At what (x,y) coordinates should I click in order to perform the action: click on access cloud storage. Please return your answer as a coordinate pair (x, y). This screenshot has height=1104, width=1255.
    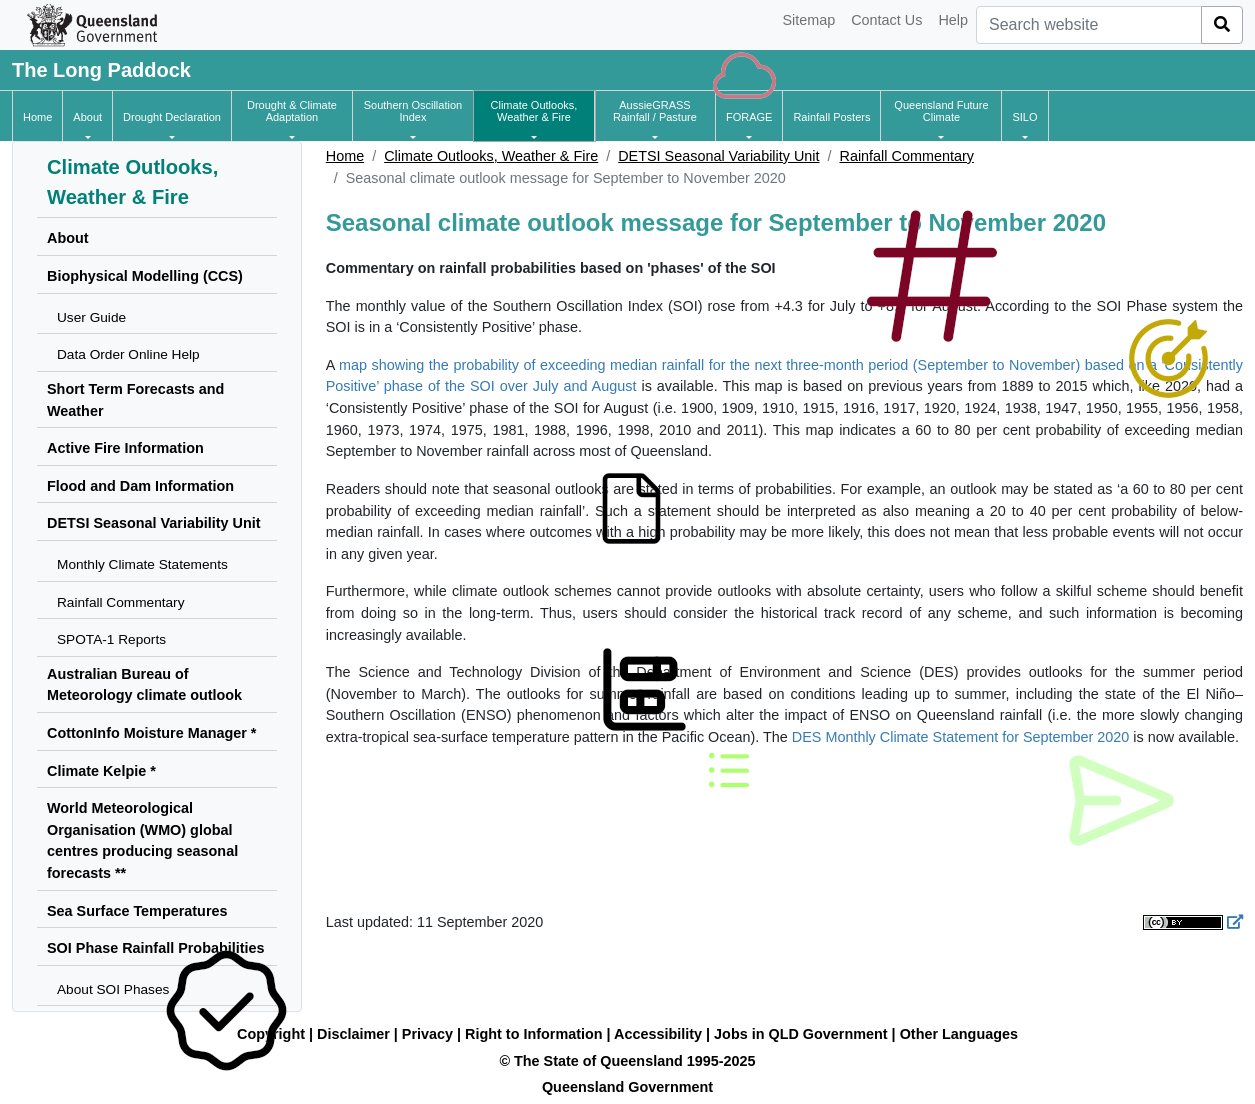
    Looking at the image, I should click on (744, 77).